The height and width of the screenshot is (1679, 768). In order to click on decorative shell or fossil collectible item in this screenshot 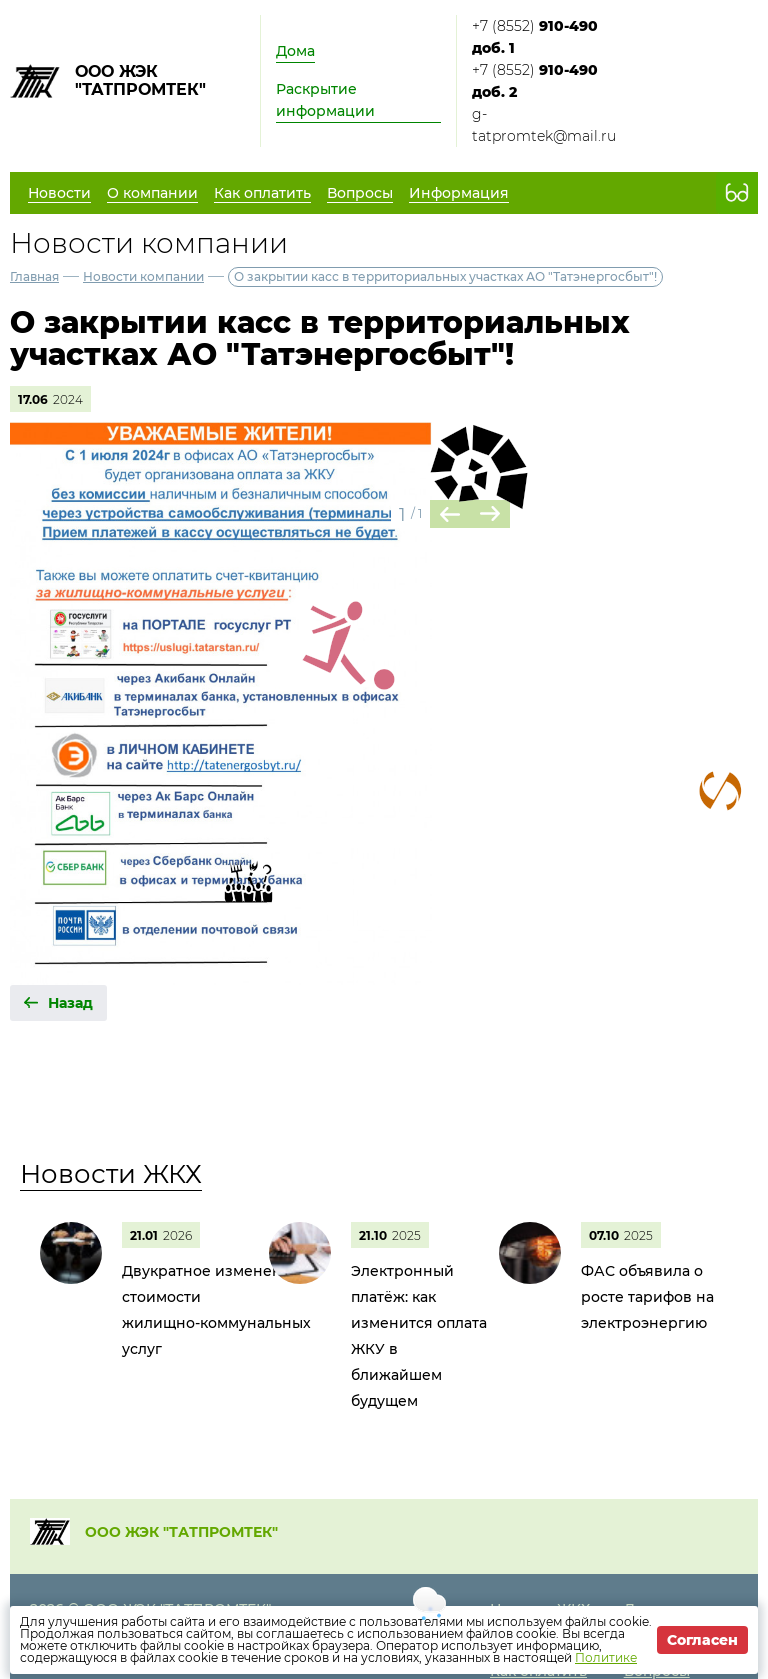, I will do `click(480, 467)`.